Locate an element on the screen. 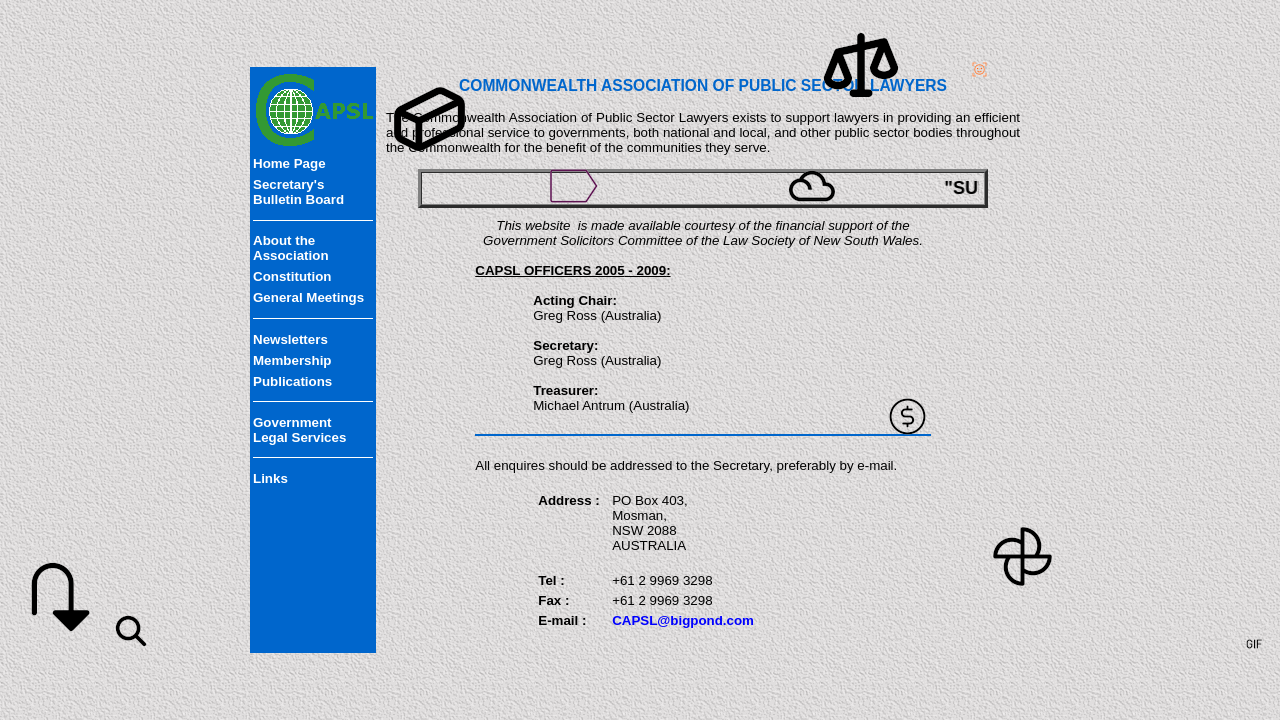  redo or repeat last action is located at coordinates (58, 597).